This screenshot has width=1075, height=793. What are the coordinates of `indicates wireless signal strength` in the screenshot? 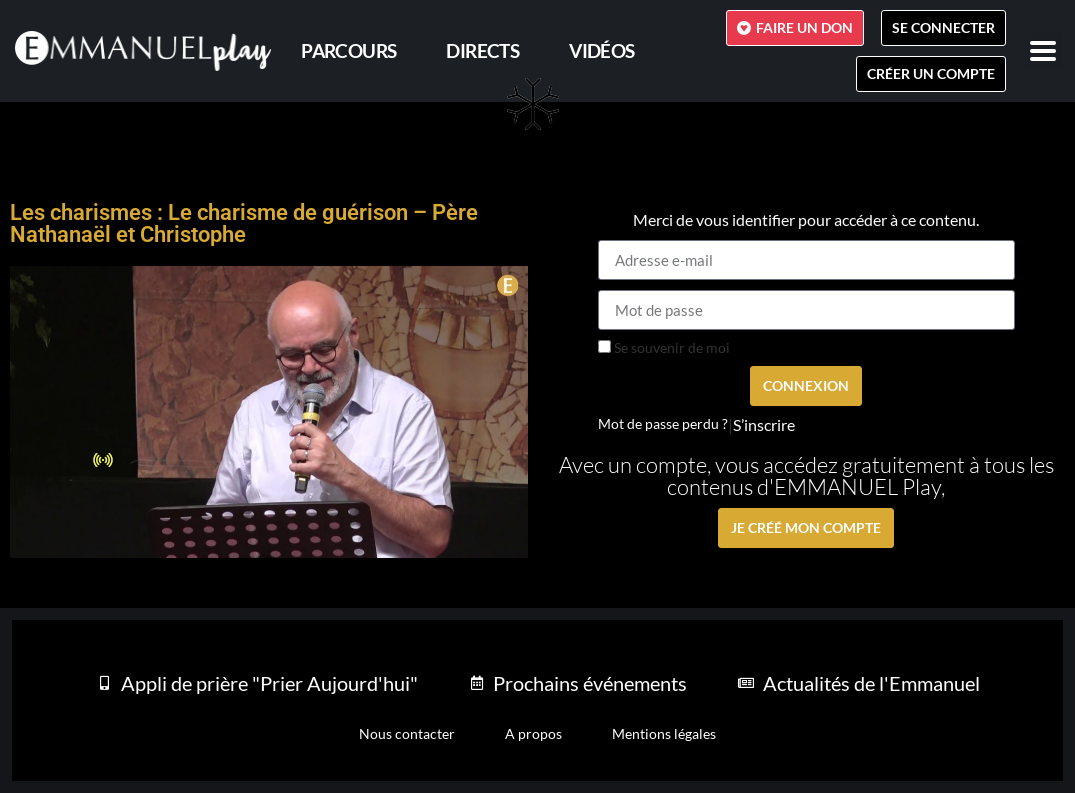 It's located at (103, 460).